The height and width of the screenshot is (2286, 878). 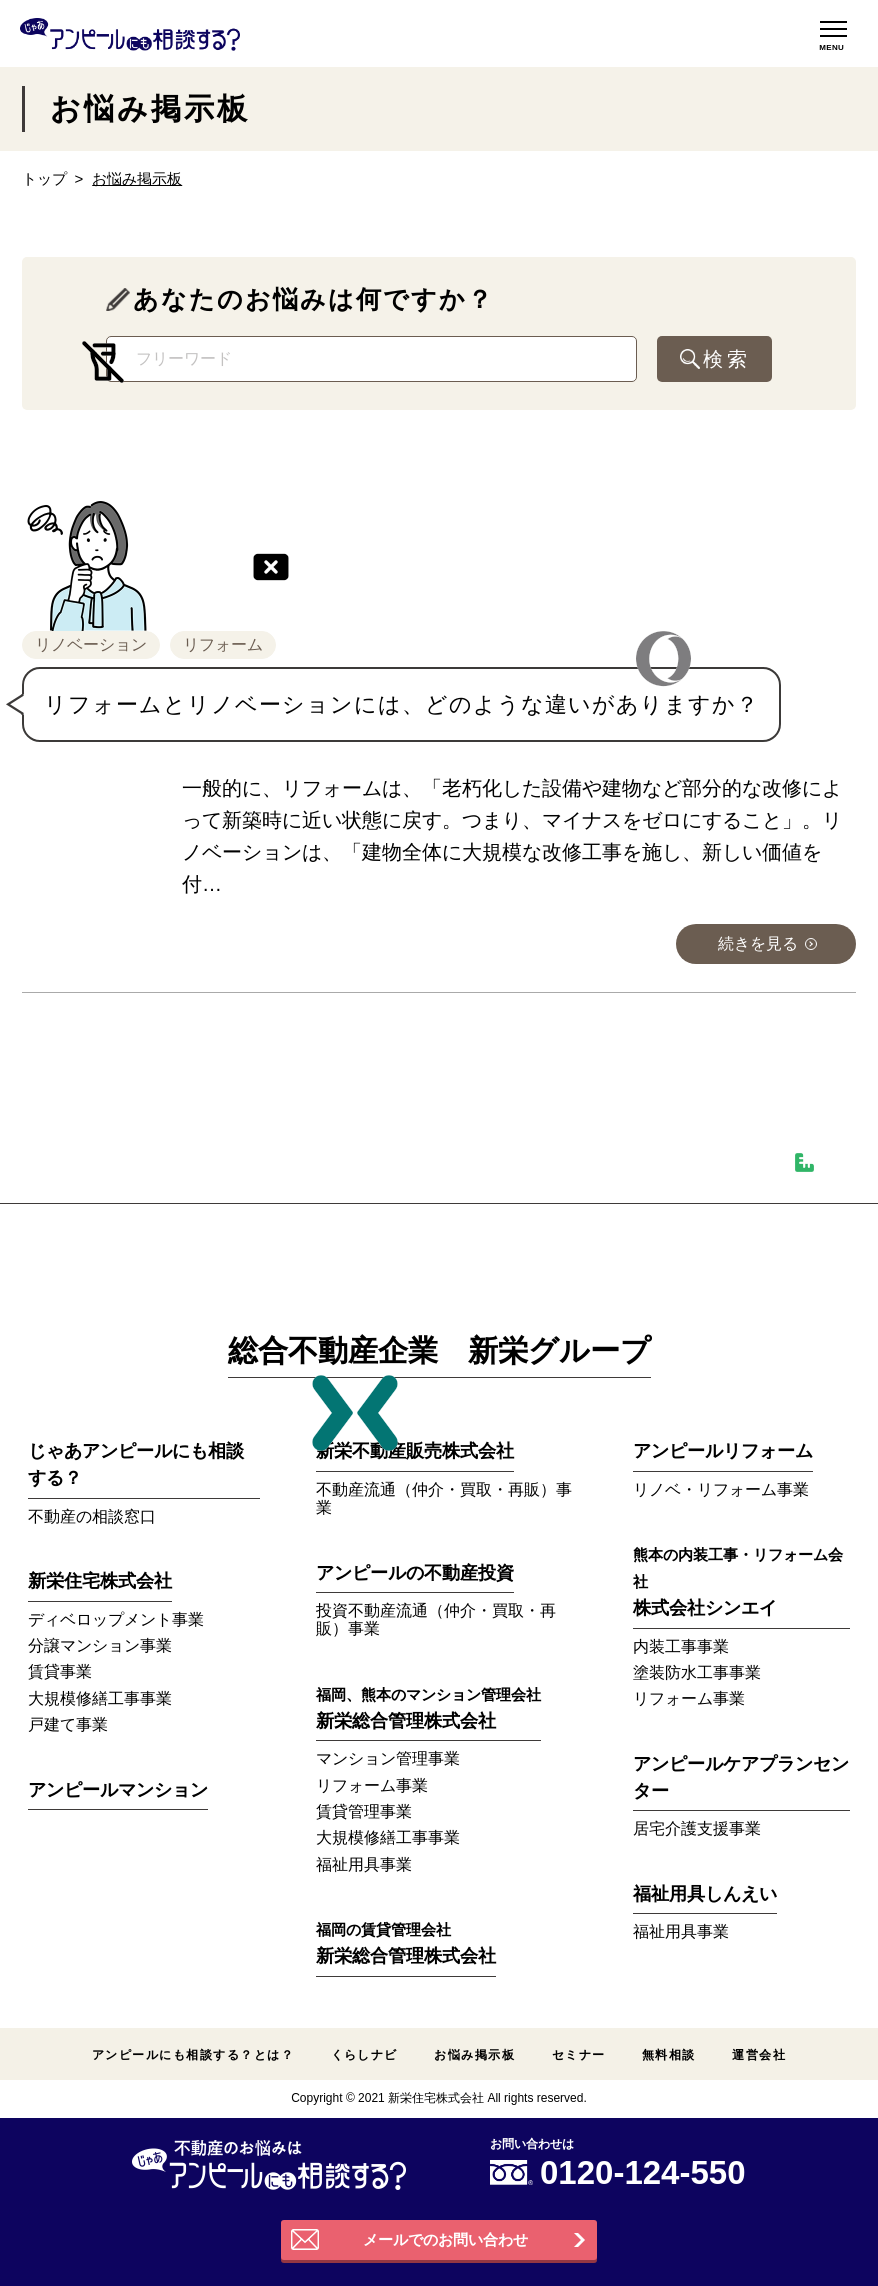 What do you see at coordinates (271, 567) in the screenshot?
I see `close or dismiss a dialog box` at bounding box center [271, 567].